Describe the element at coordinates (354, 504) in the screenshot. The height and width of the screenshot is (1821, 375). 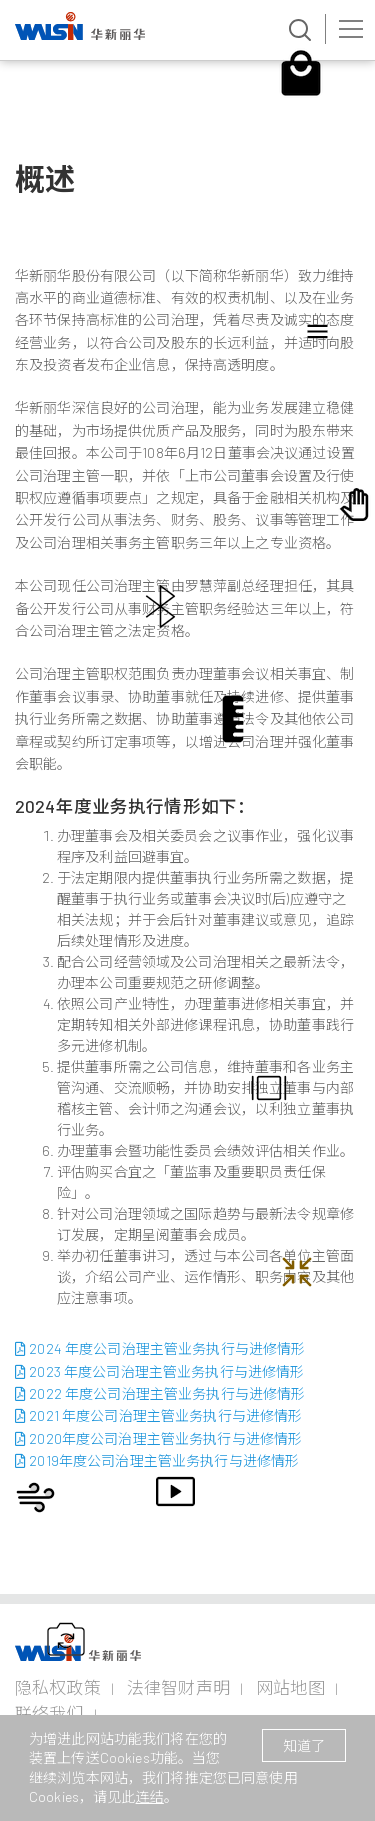
I see `stop or pause an action` at that location.